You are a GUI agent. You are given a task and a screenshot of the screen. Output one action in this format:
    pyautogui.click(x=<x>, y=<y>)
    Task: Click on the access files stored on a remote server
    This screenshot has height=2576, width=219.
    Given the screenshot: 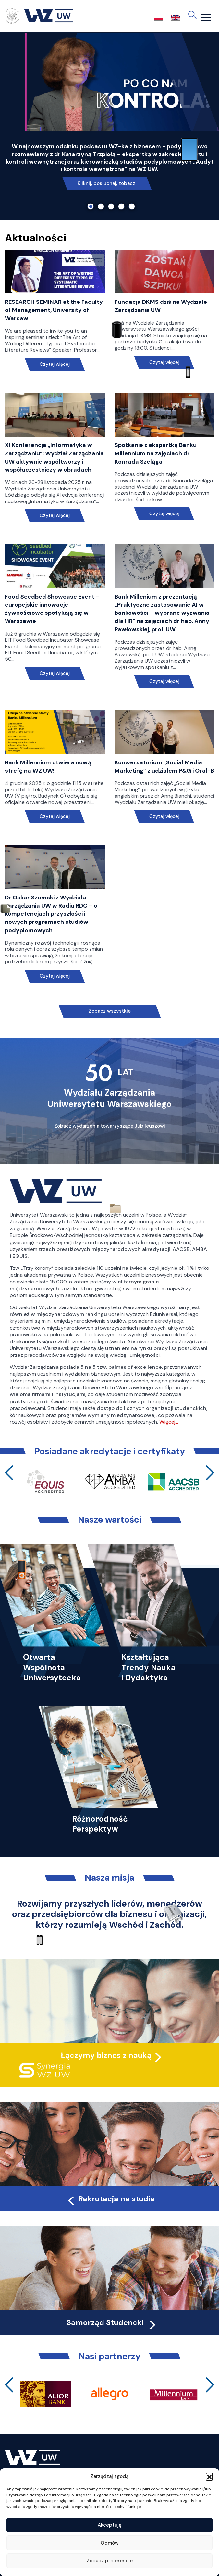 What is the action you would take?
    pyautogui.click(x=115, y=1209)
    